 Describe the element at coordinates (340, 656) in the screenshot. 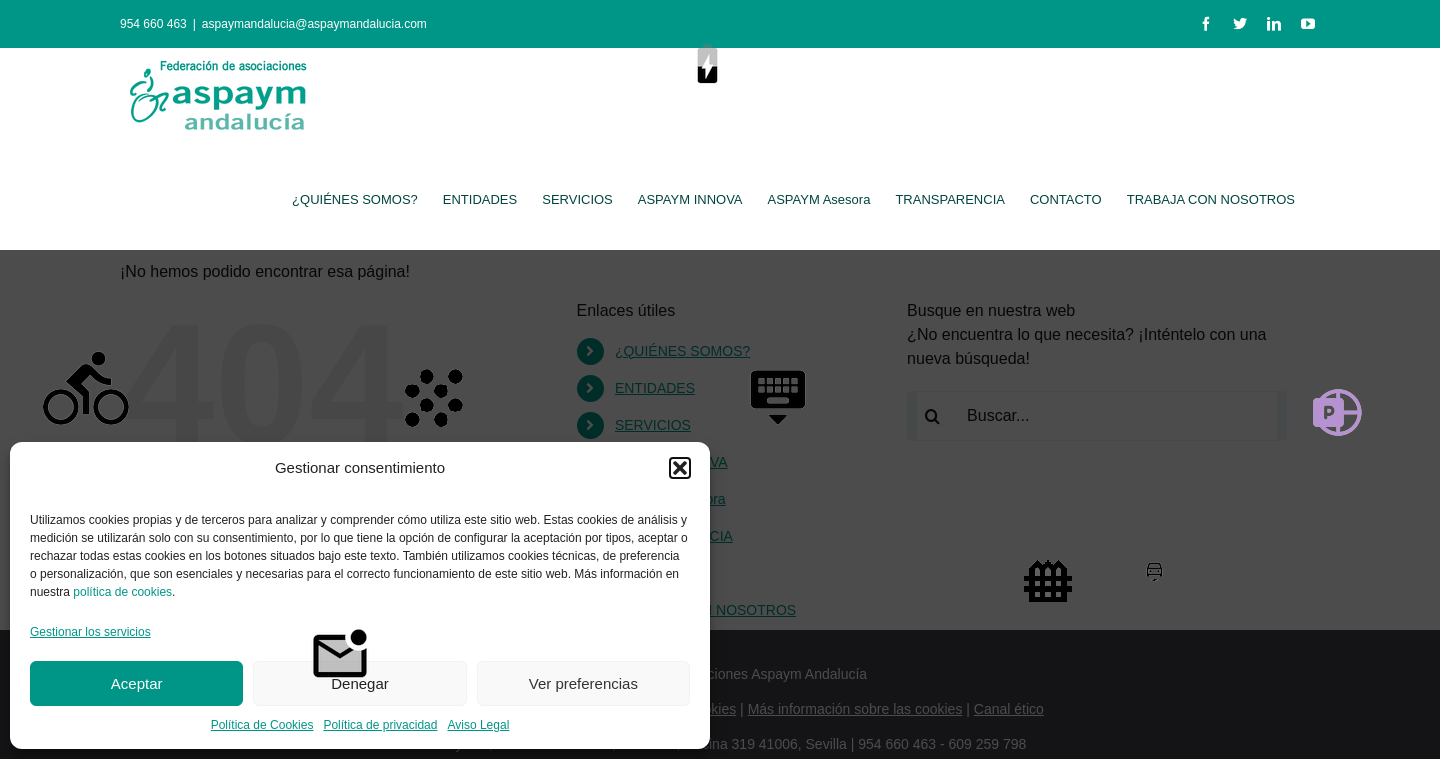

I see `indicates an unread email message` at that location.